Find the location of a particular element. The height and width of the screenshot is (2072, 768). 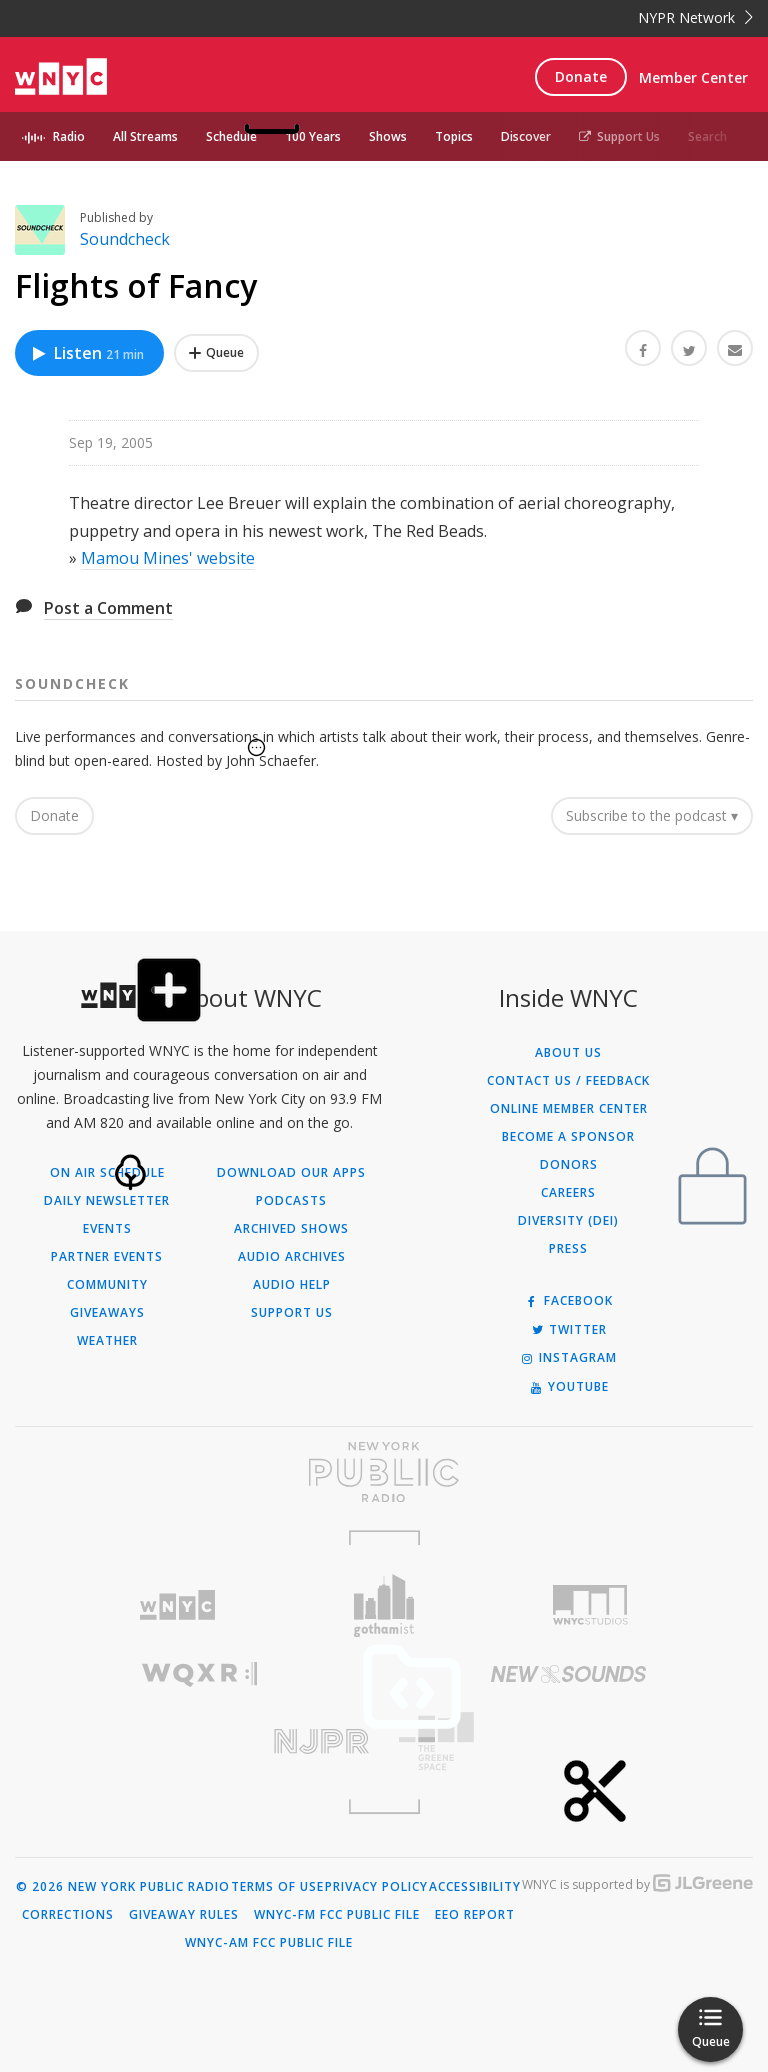

cut selected content to clipboard is located at coordinates (595, 1791).